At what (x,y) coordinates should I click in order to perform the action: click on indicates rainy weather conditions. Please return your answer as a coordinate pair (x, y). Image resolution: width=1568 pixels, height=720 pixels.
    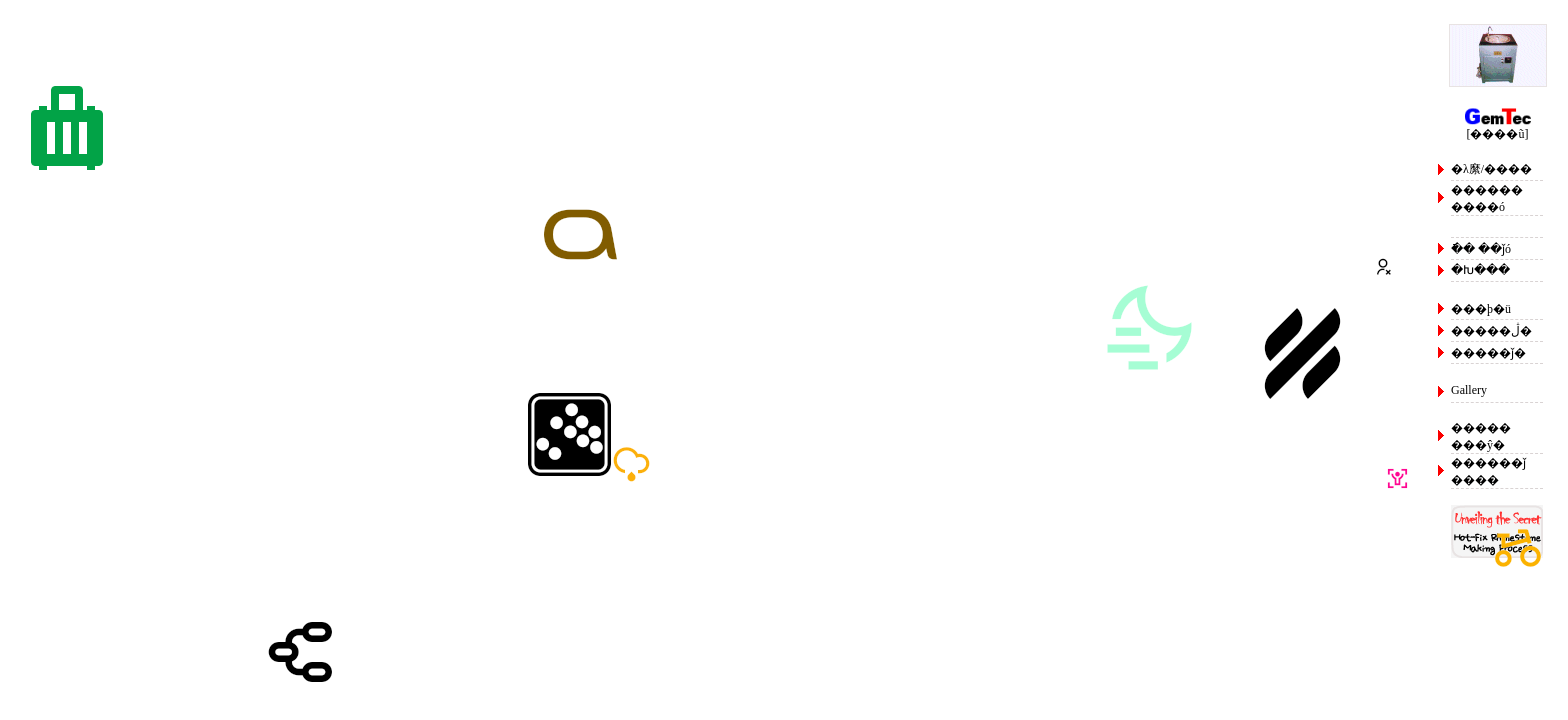
    Looking at the image, I should click on (631, 463).